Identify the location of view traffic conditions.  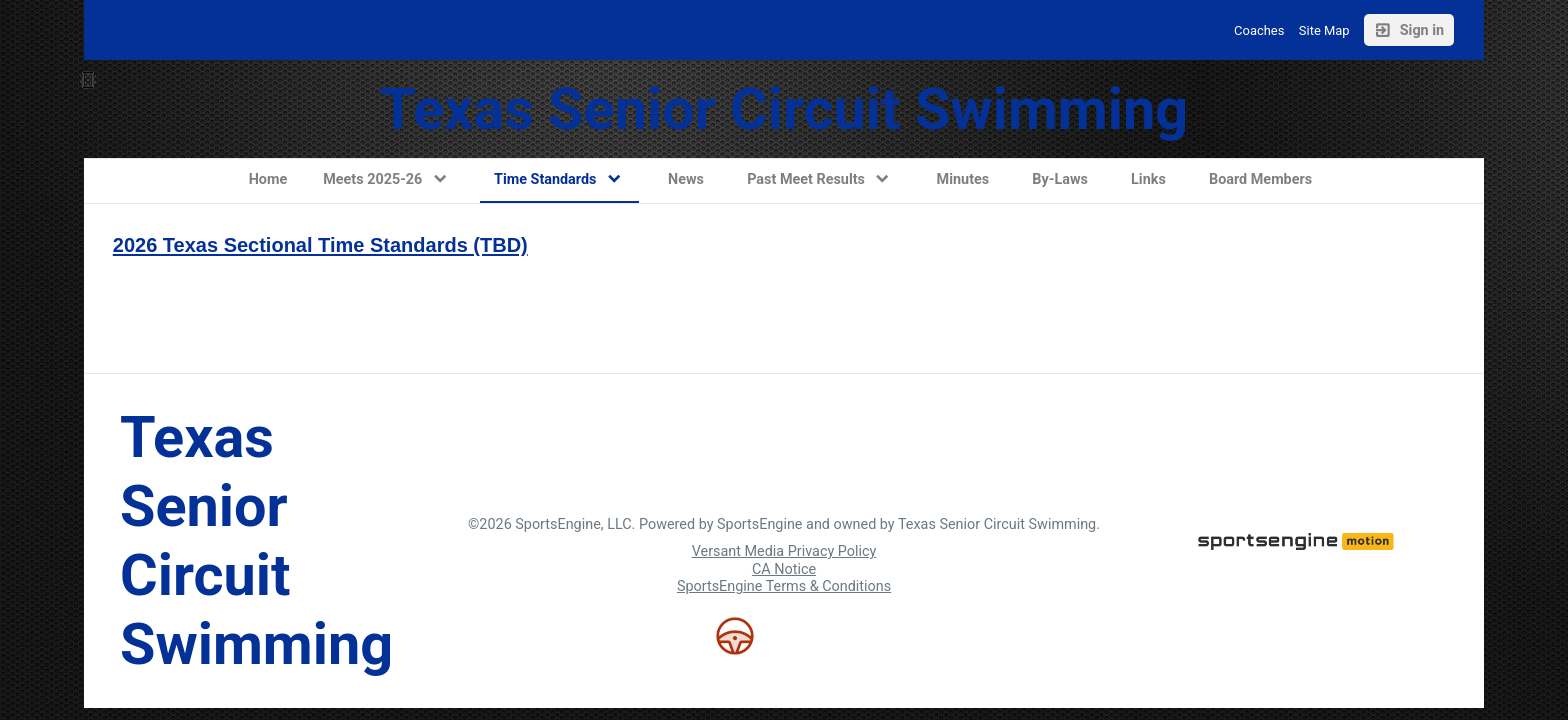
(88, 80).